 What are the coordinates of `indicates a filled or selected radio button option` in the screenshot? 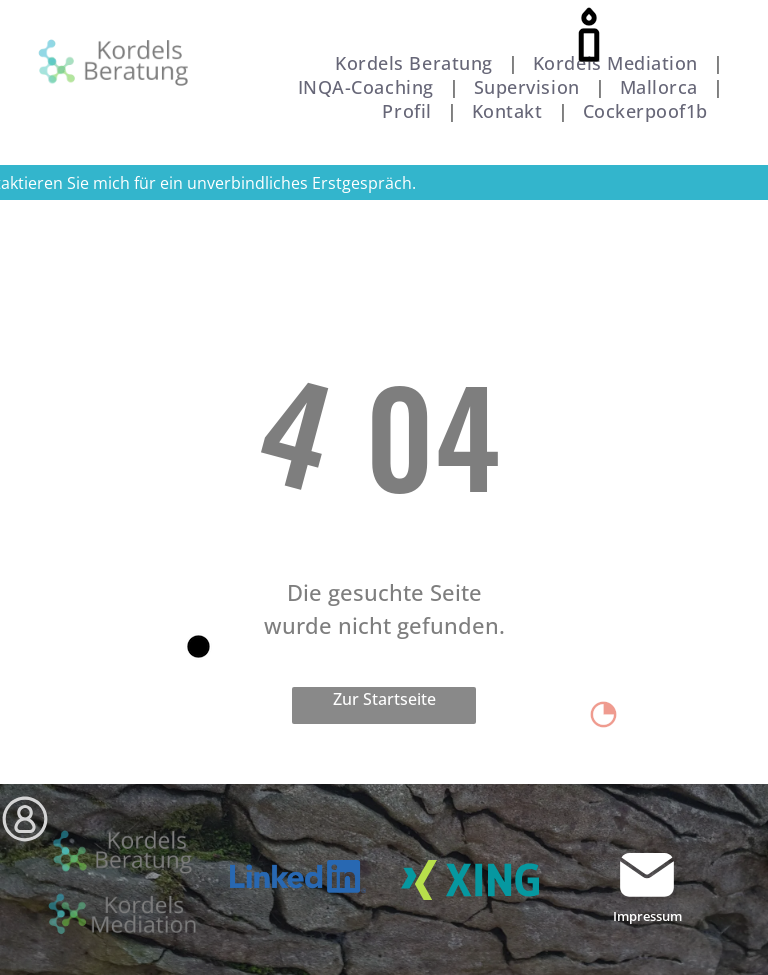 It's located at (198, 646).